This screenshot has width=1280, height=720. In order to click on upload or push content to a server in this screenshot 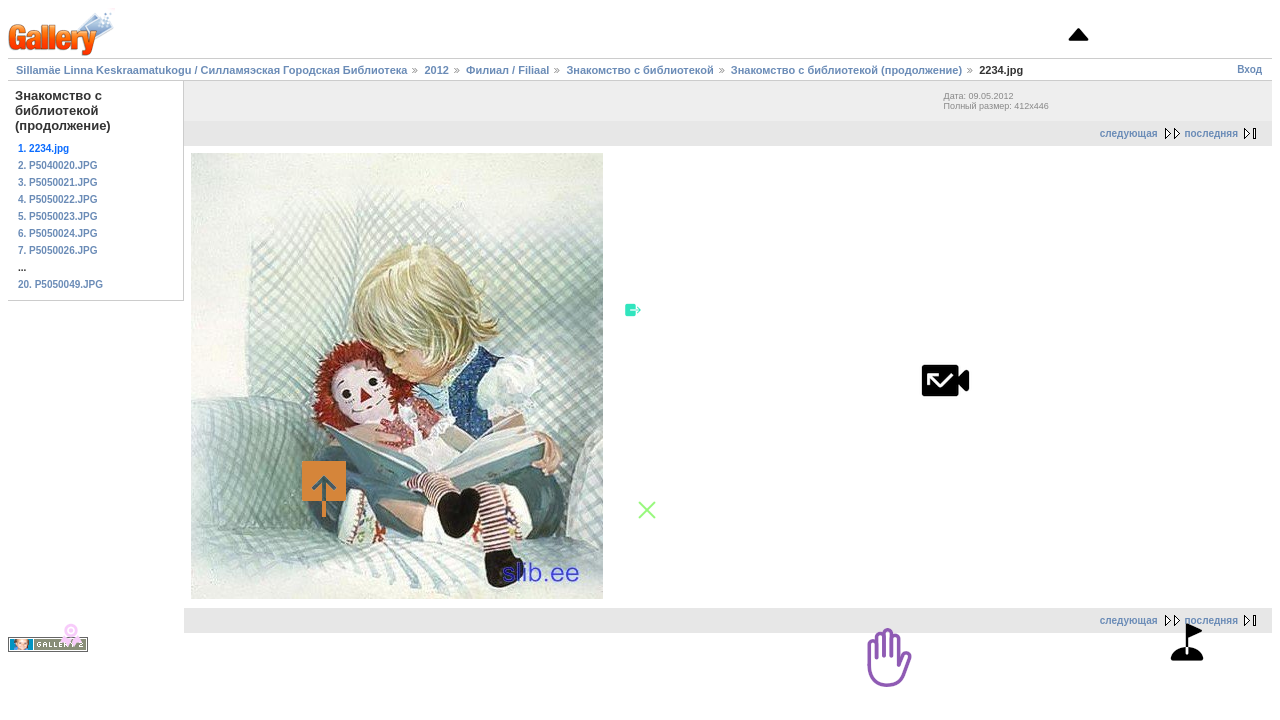, I will do `click(324, 489)`.